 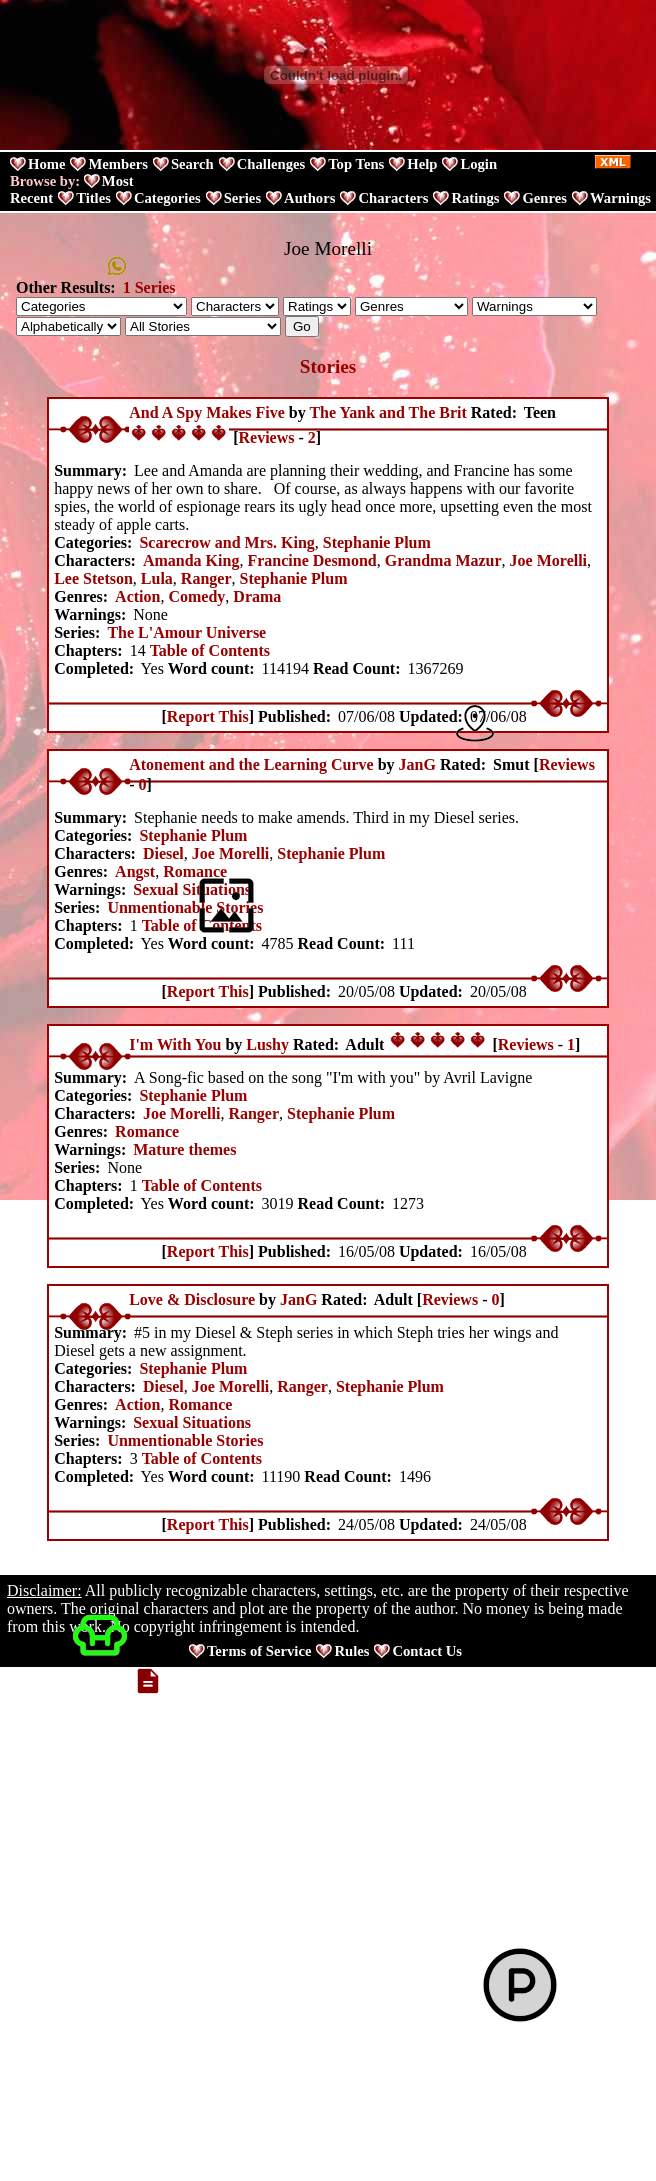 I want to click on indicates parking availability or location, so click(x=520, y=1985).